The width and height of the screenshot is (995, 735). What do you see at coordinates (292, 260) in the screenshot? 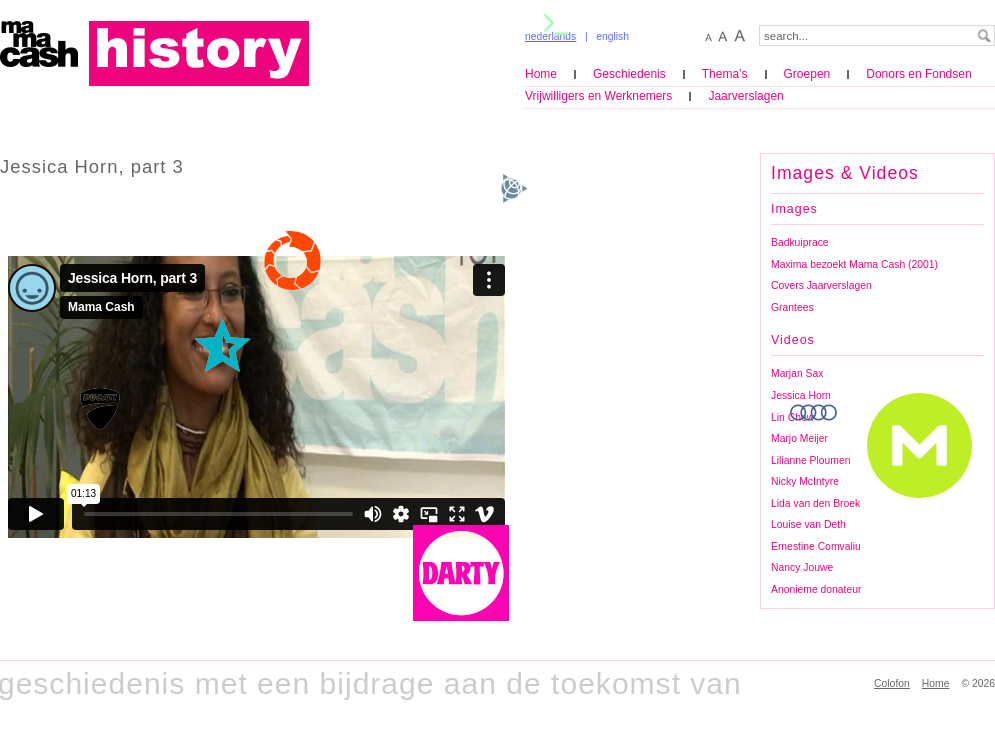
I see `EventStore database logo` at bounding box center [292, 260].